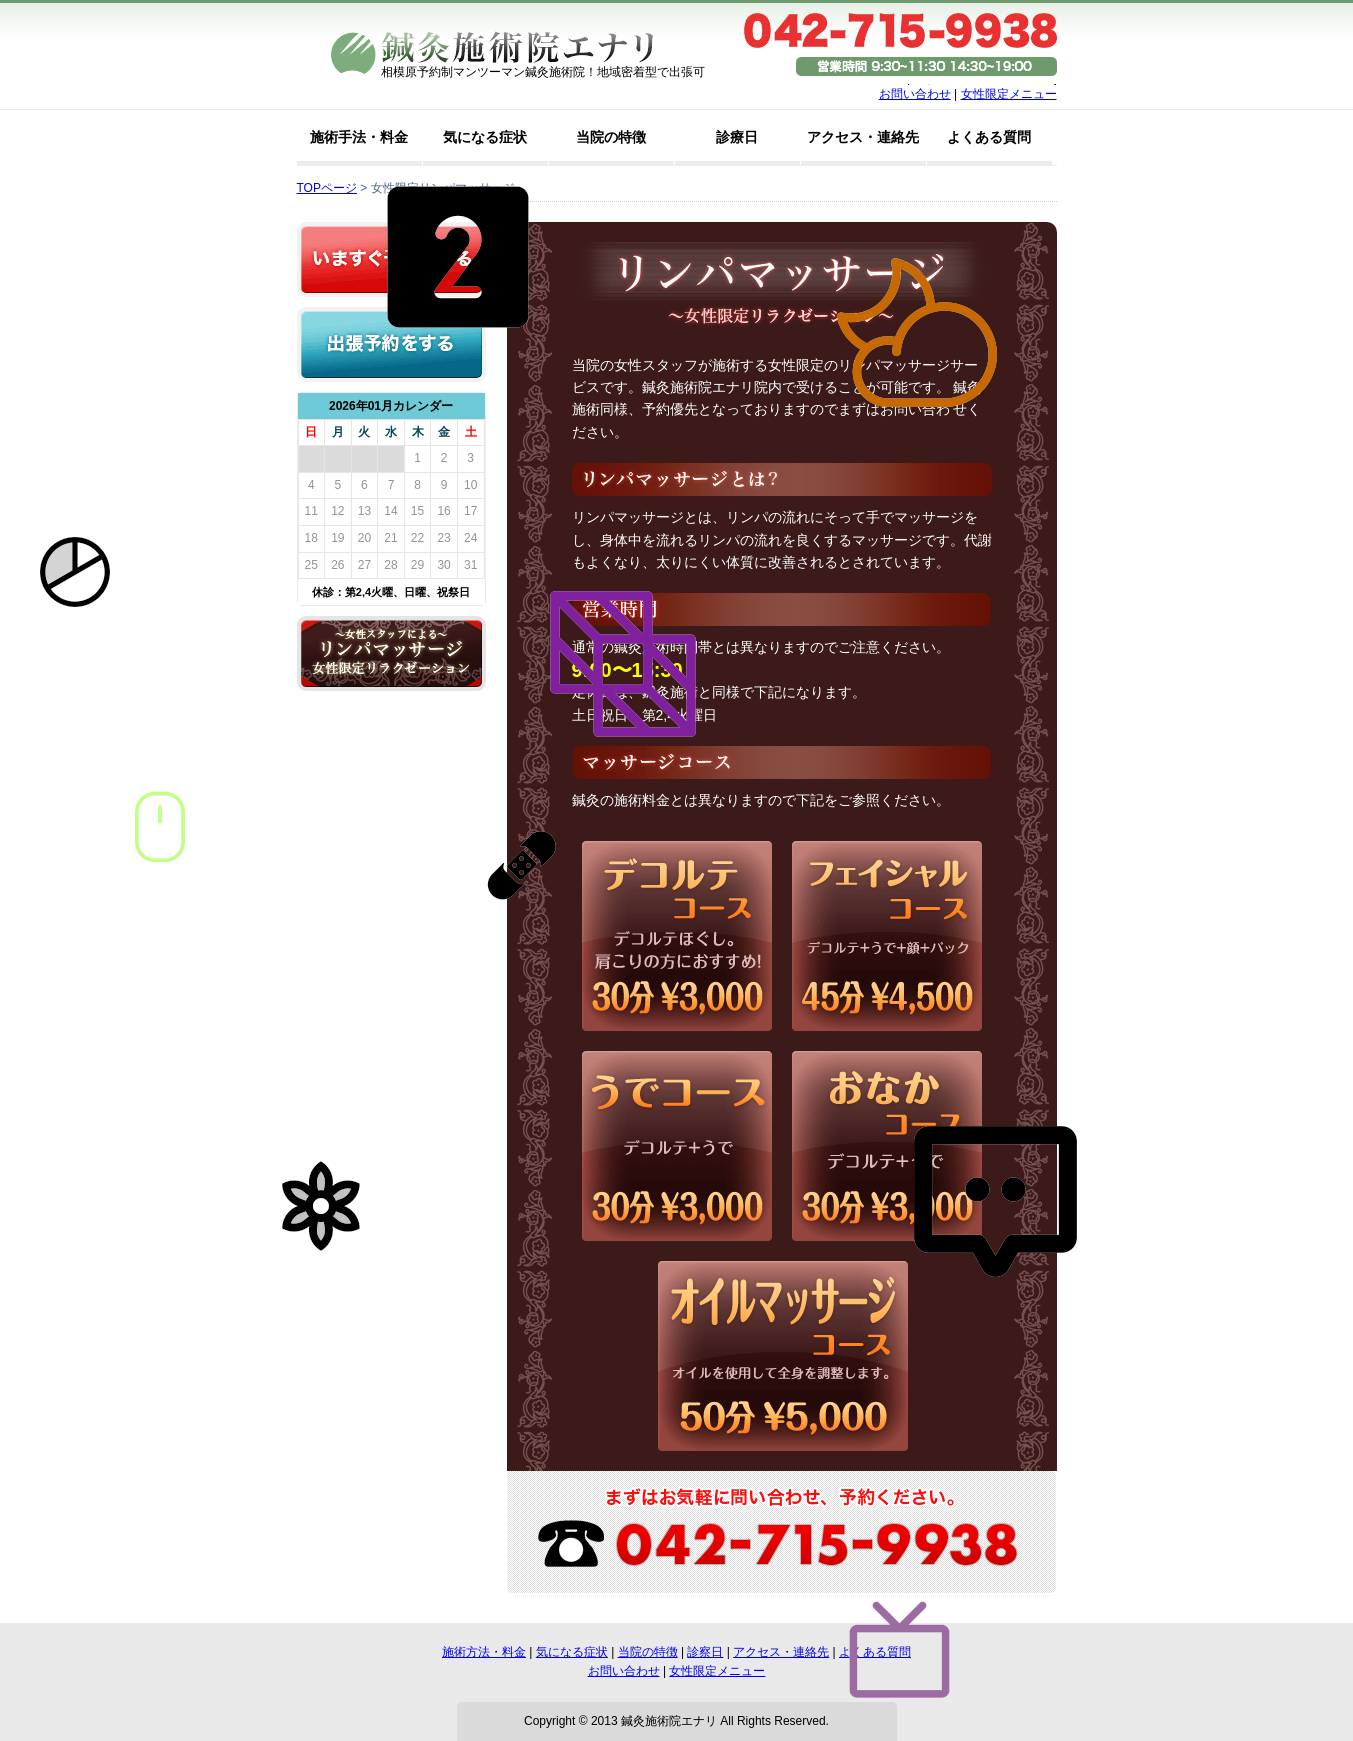  Describe the element at coordinates (995, 1195) in the screenshot. I see `open chat or messaging` at that location.